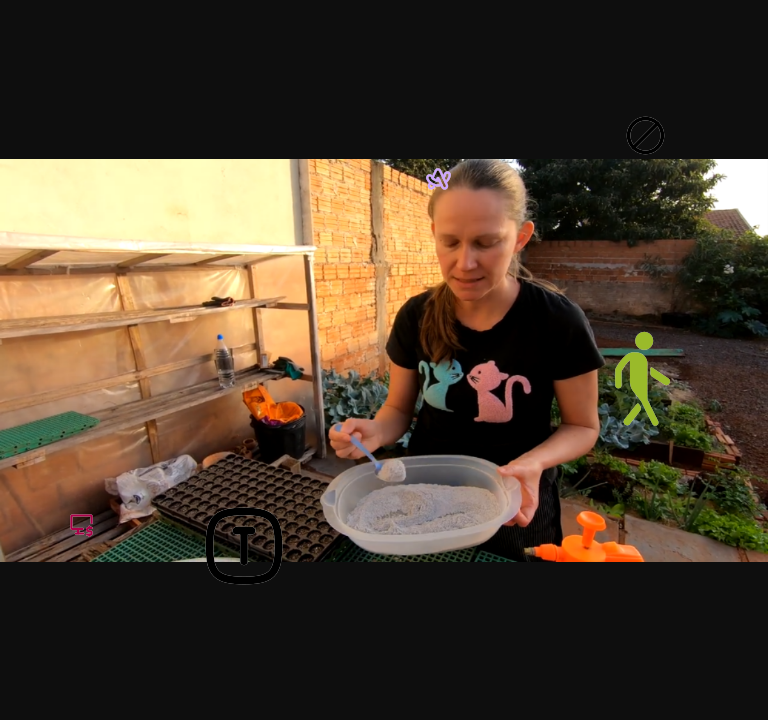 This screenshot has height=720, width=768. I want to click on access desktop payment or billing settings, so click(81, 524).